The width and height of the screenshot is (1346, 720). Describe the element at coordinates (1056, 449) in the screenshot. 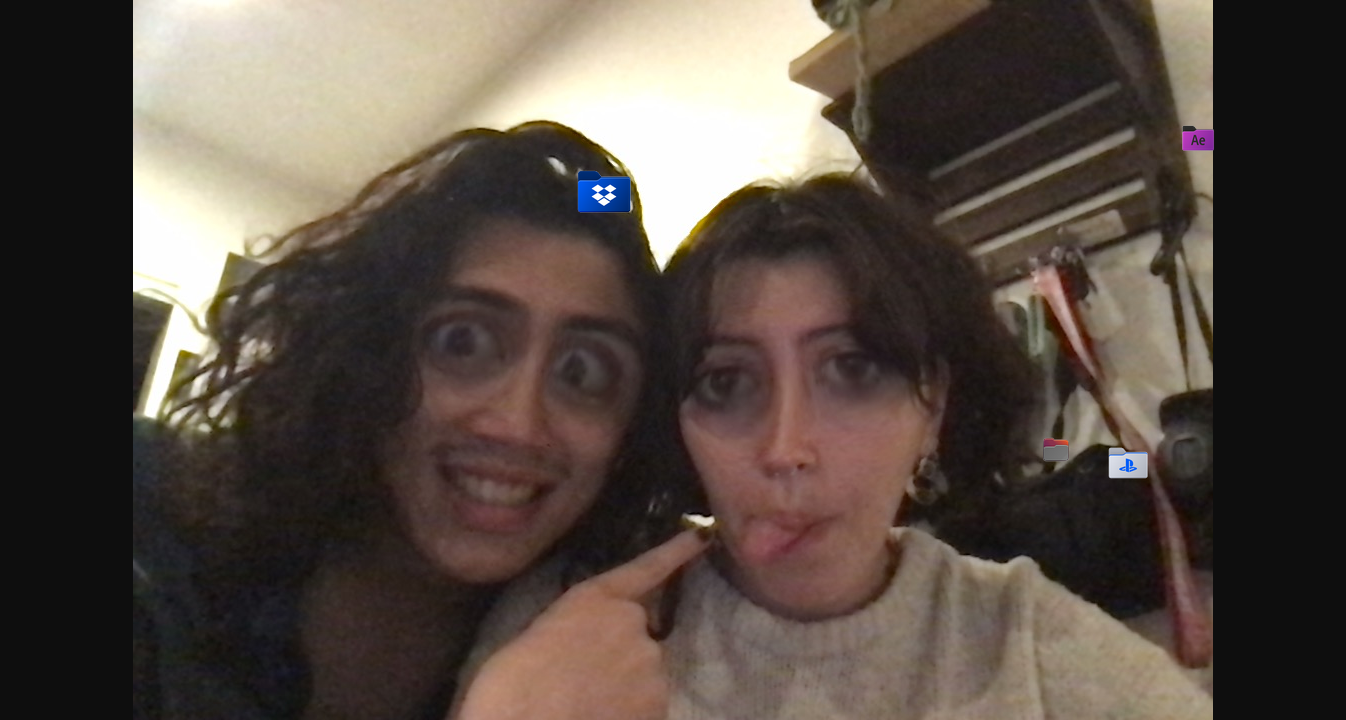

I see `indicates an open or expanded folder` at that location.